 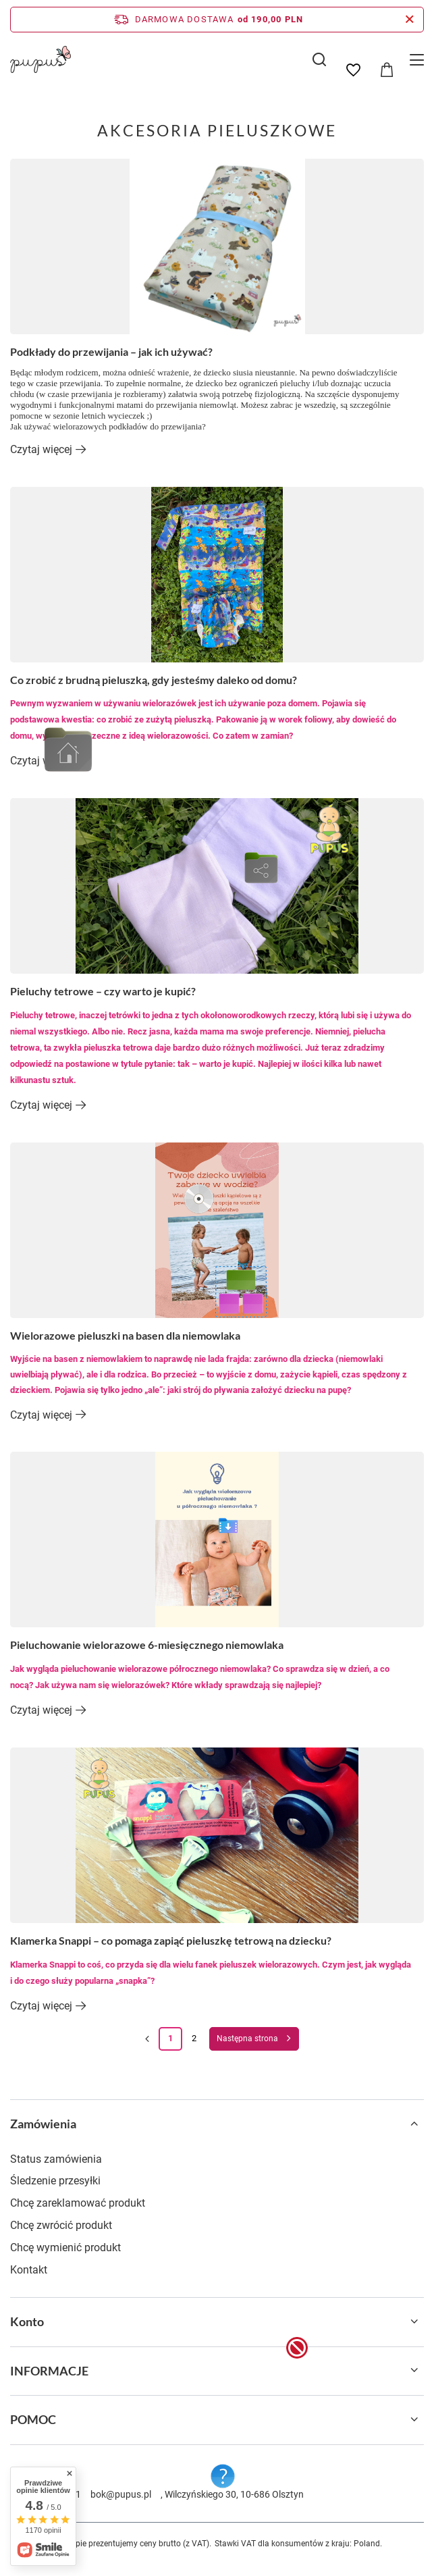 I want to click on access CD-ROM drive or optical disc contents, so click(x=198, y=1199).